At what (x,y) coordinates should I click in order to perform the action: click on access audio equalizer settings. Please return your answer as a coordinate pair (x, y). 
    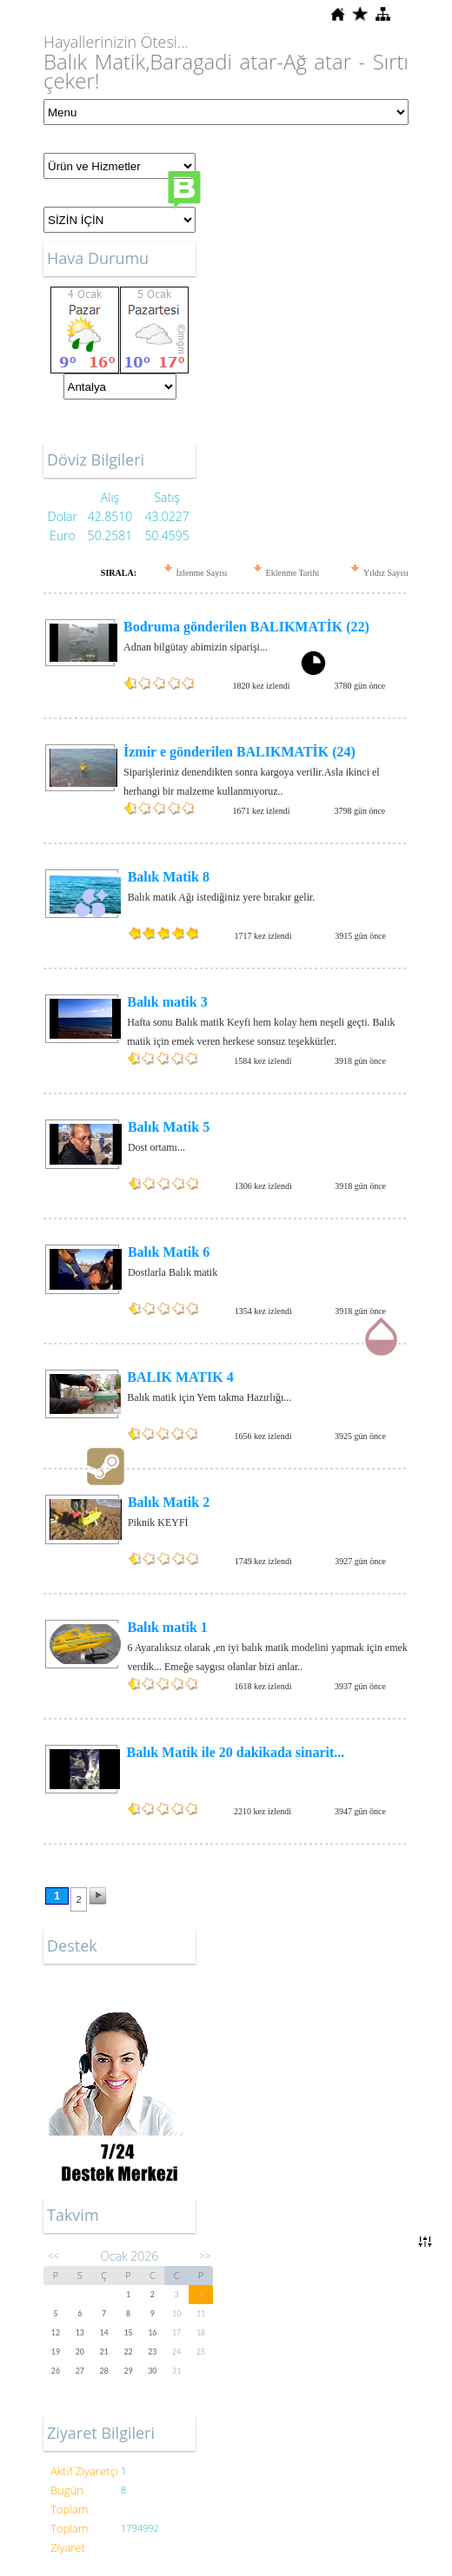
    Looking at the image, I should click on (425, 2242).